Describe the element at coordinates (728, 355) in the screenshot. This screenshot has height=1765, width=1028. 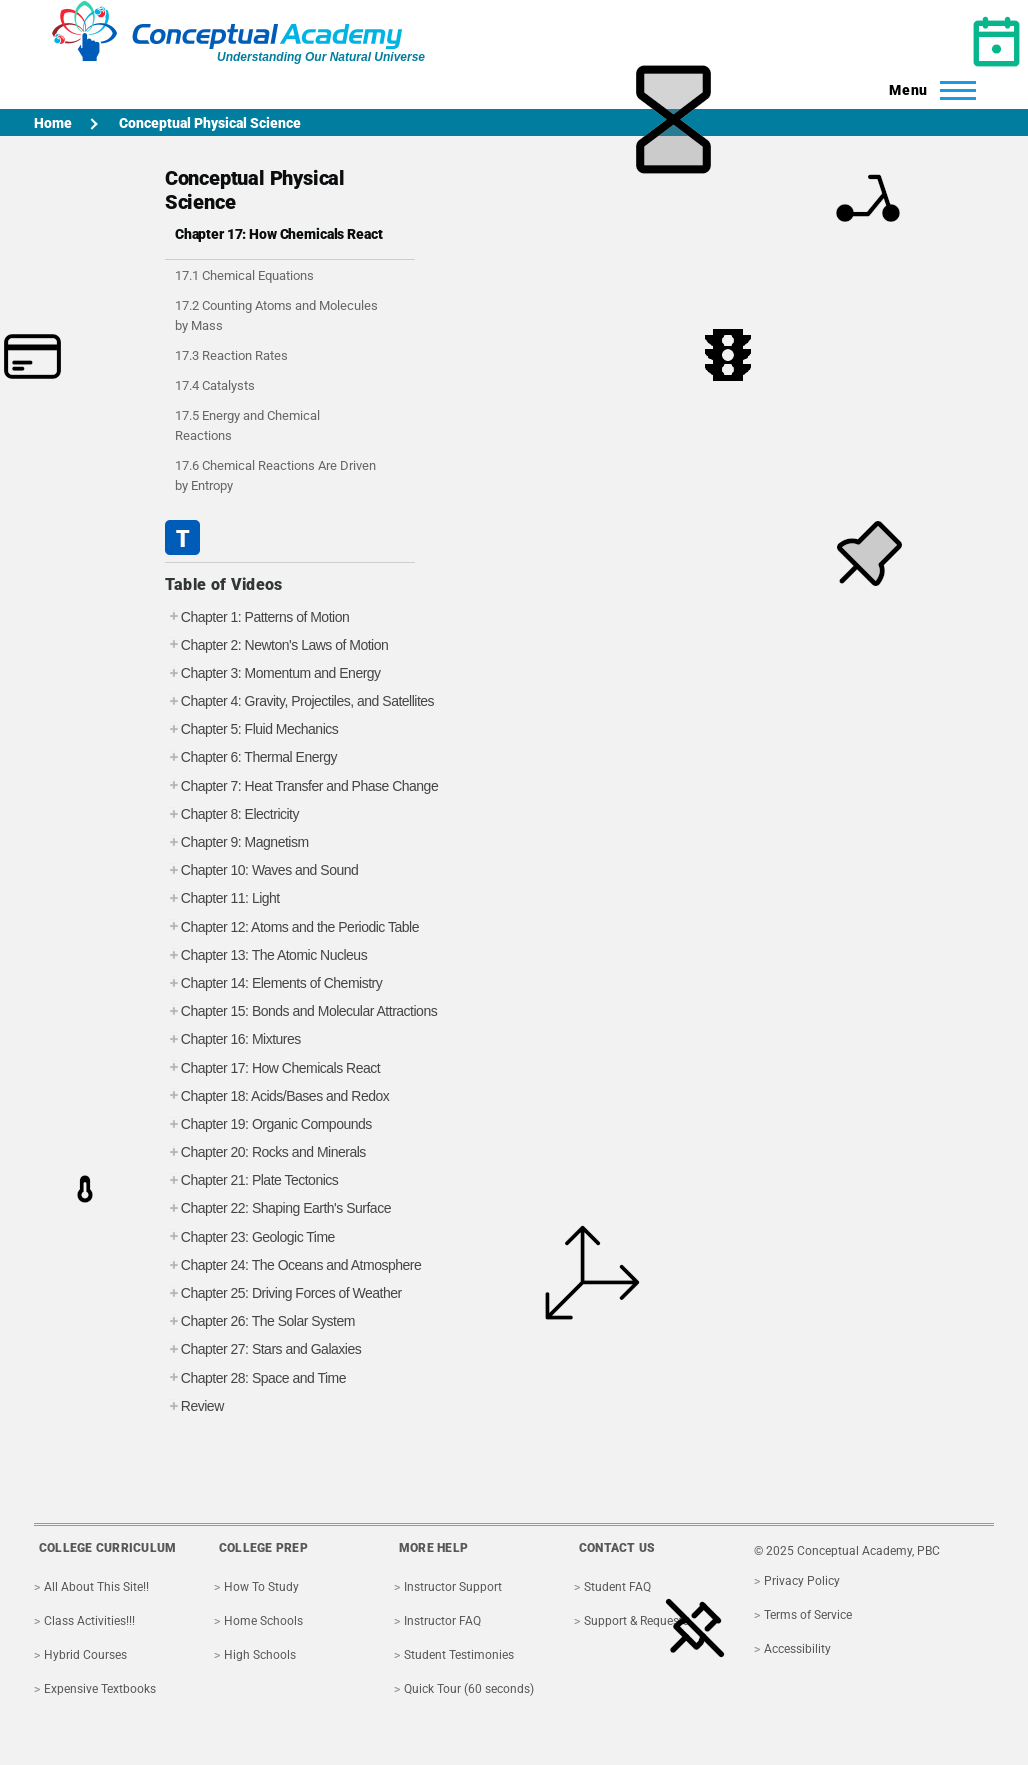
I see `view traffic conditions on map` at that location.